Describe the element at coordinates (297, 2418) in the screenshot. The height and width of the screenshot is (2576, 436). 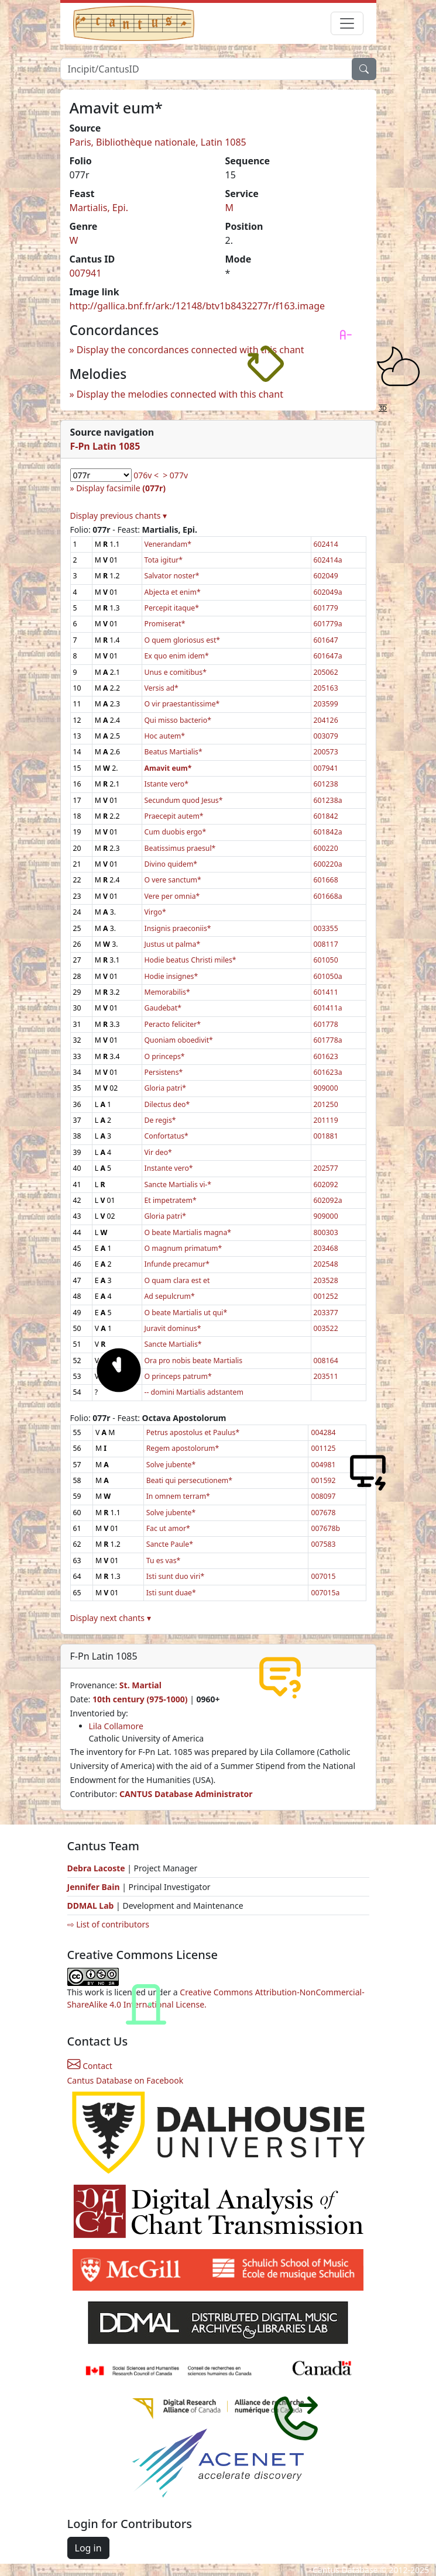
I see `transfer an active call` at that location.